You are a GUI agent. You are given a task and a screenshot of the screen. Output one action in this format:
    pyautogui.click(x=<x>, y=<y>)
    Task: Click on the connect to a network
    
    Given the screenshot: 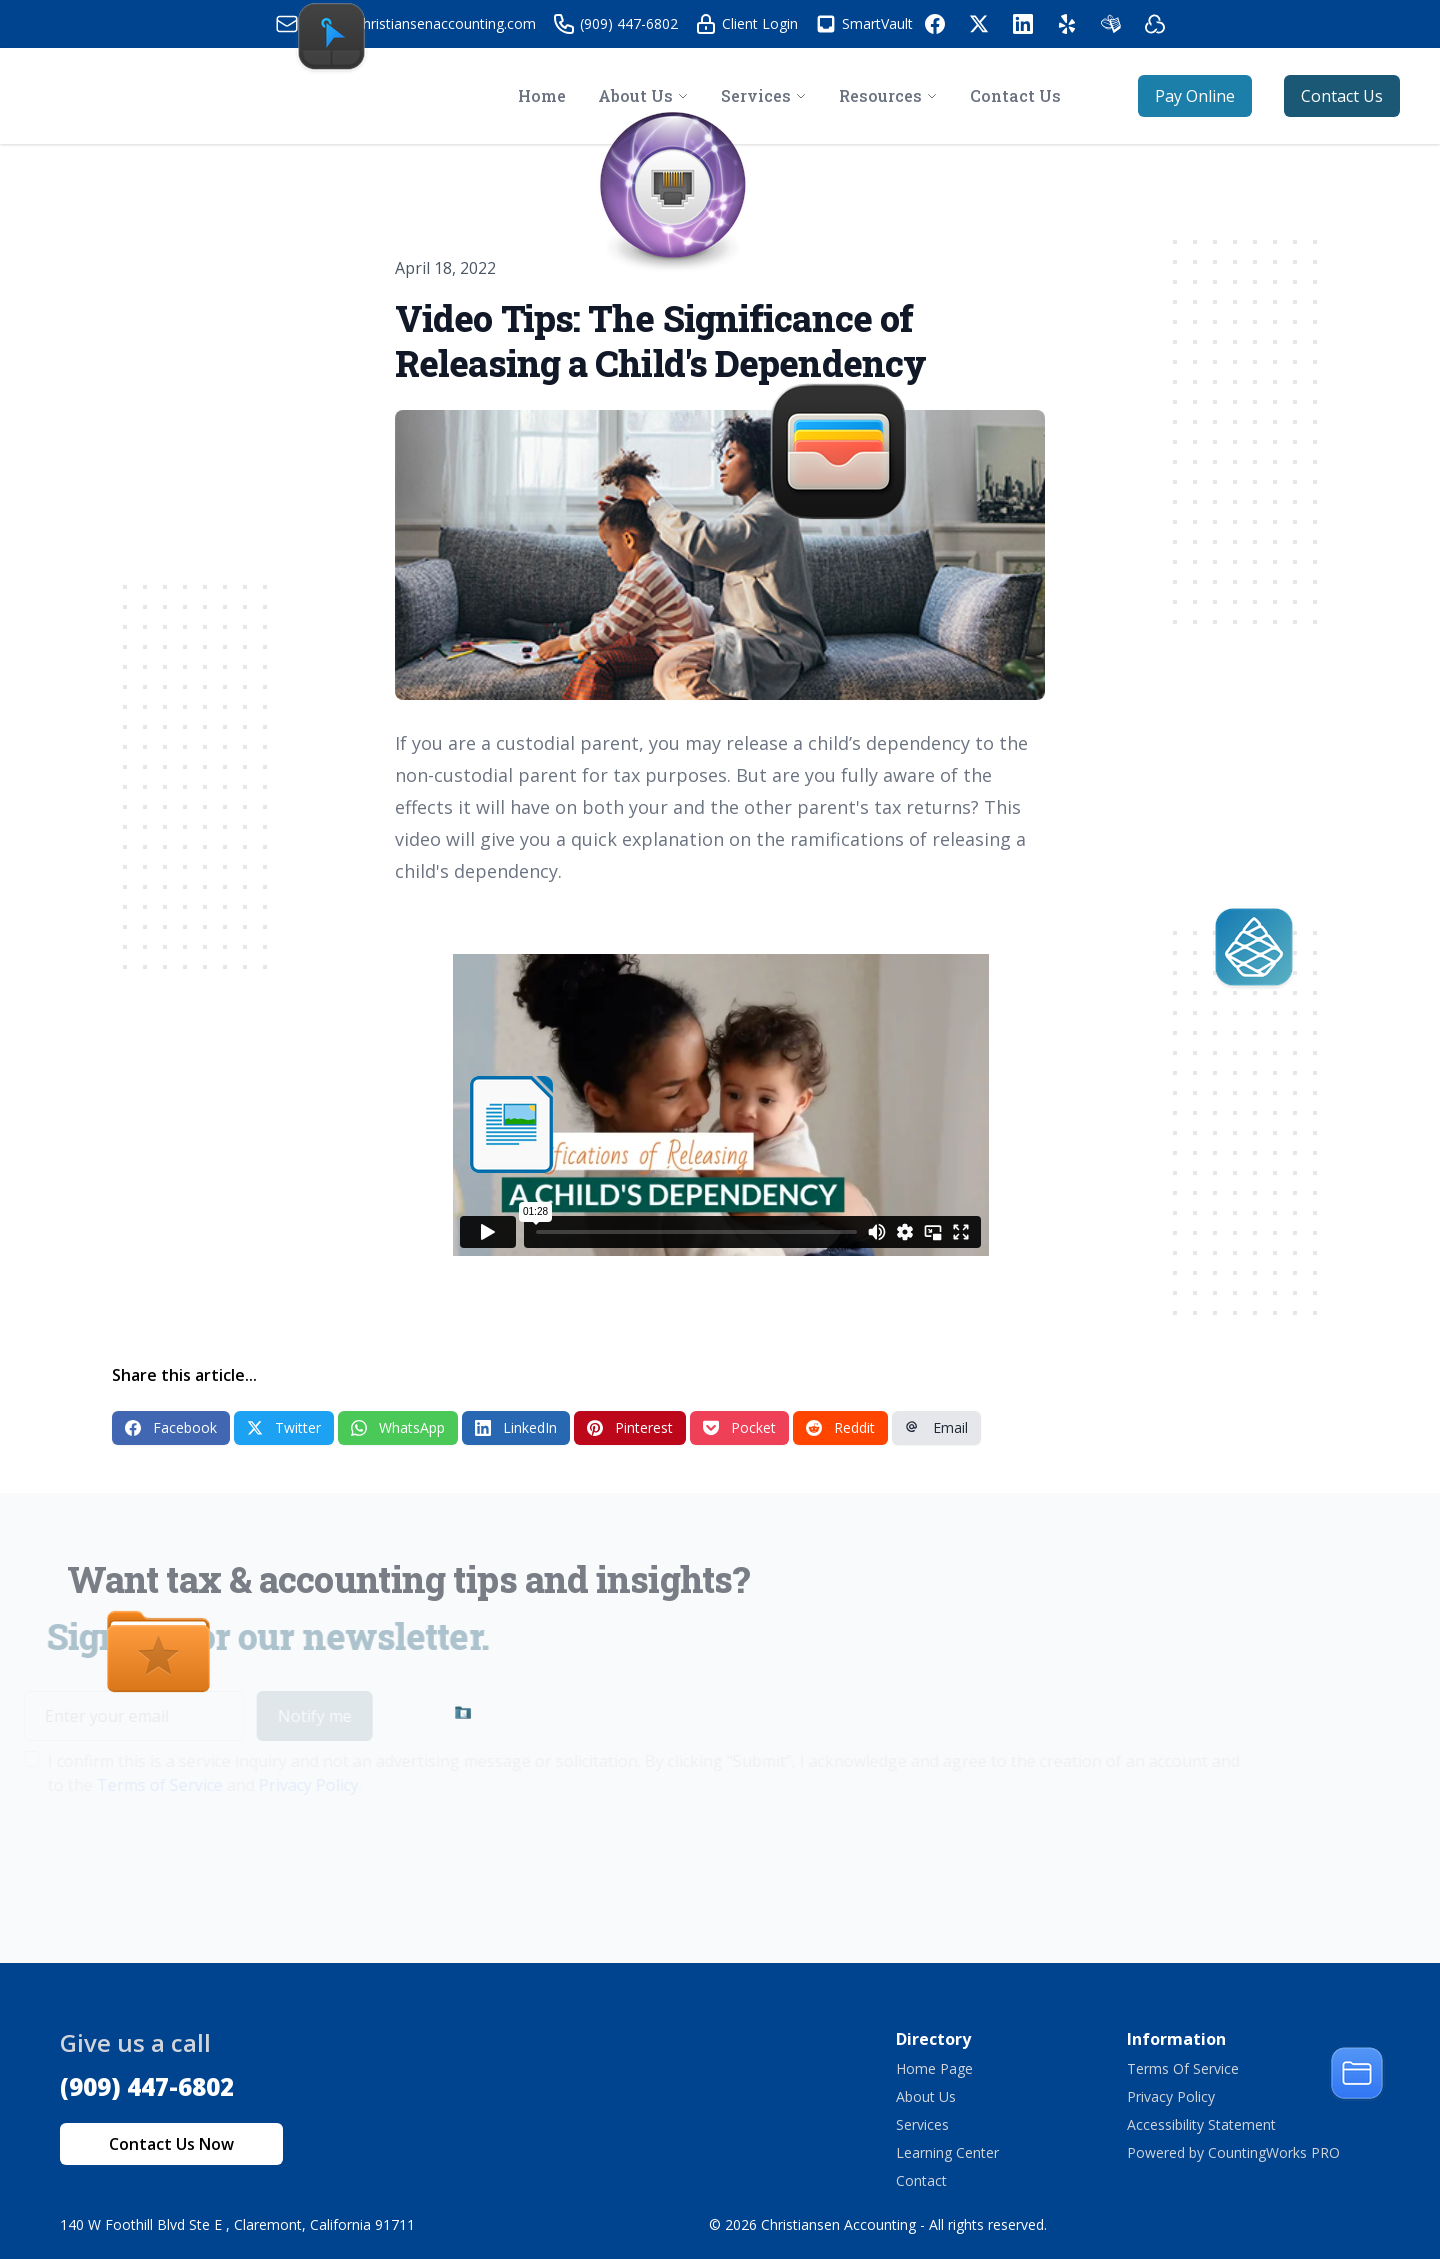 What is the action you would take?
    pyautogui.click(x=673, y=194)
    